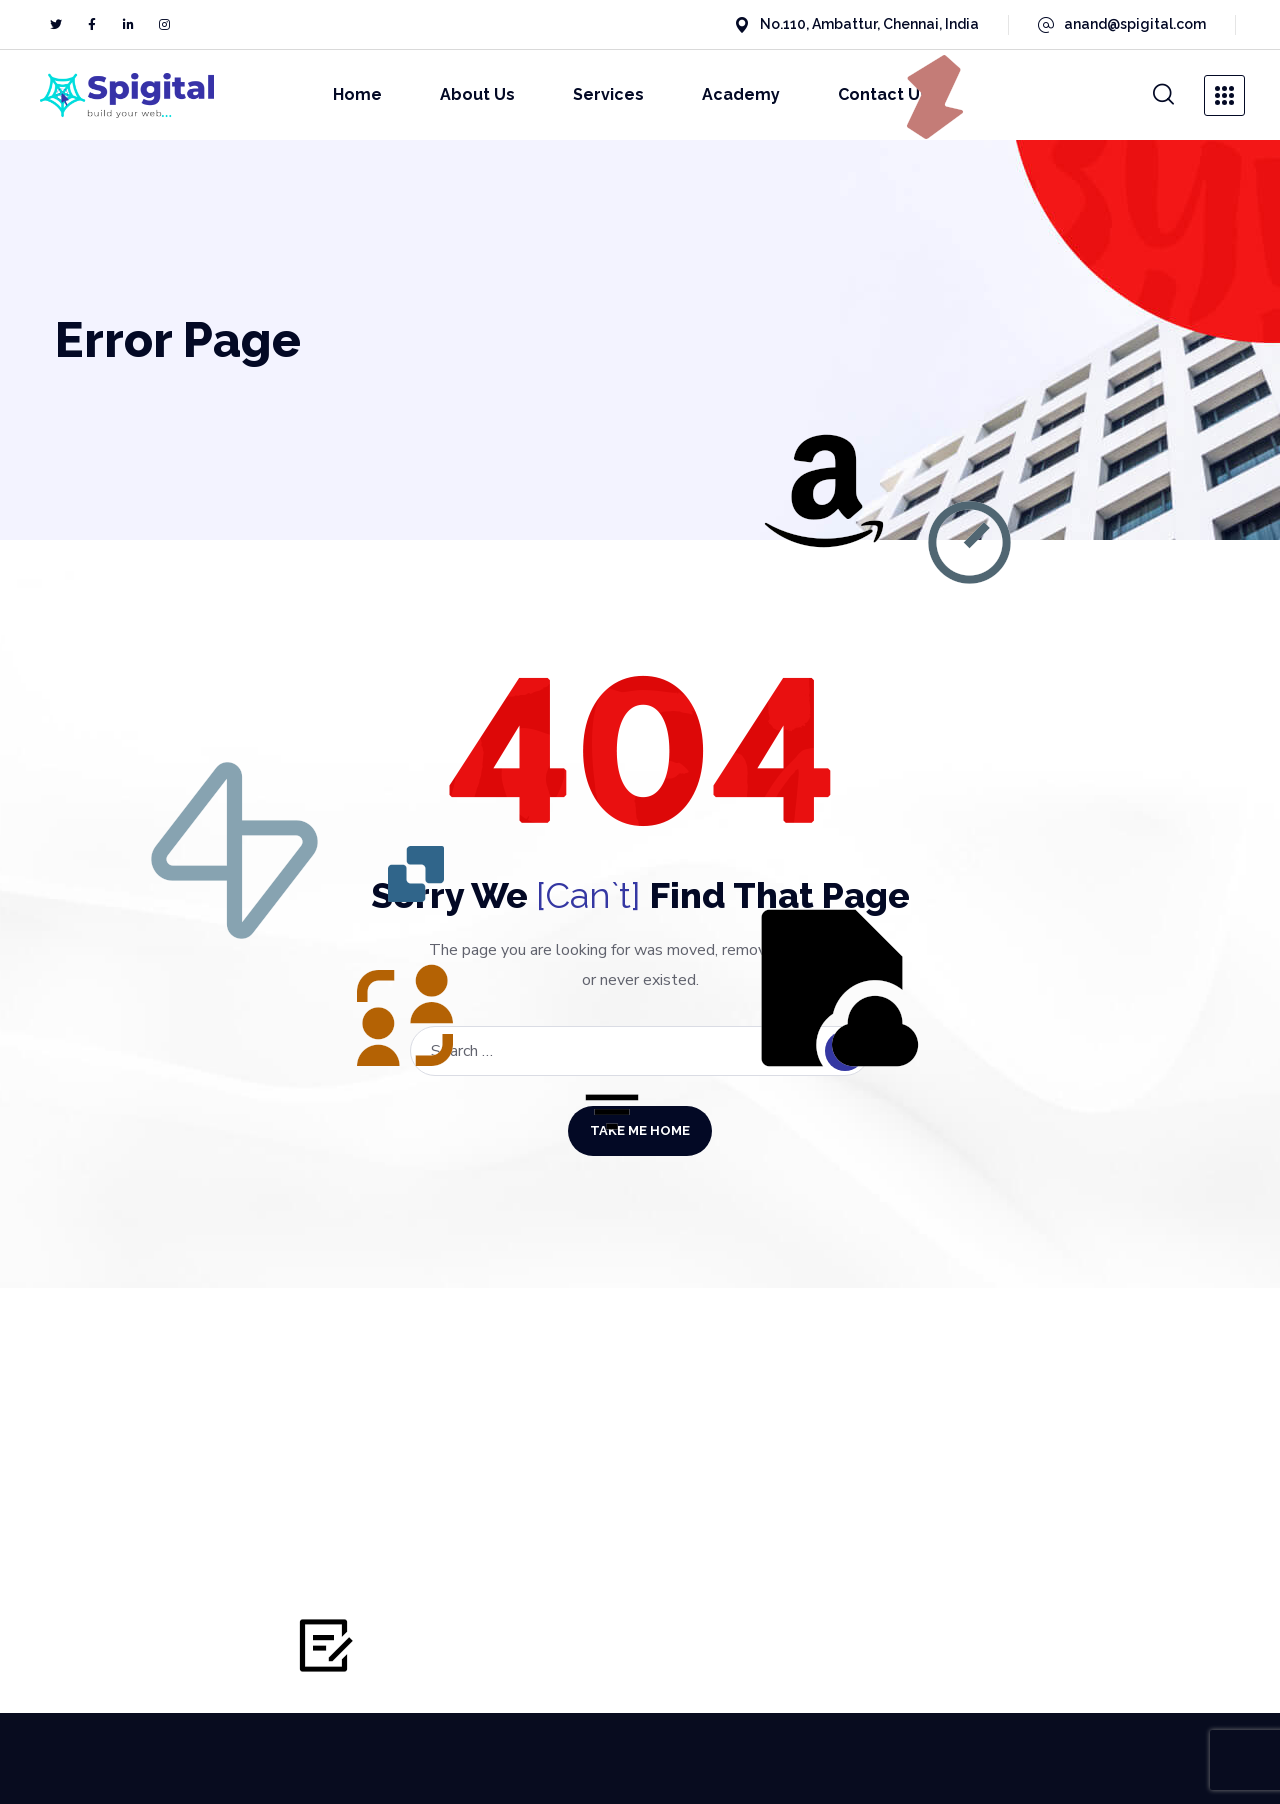 The width and height of the screenshot is (1280, 1804). What do you see at coordinates (323, 1645) in the screenshot?
I see `edit or compose a draft document` at bounding box center [323, 1645].